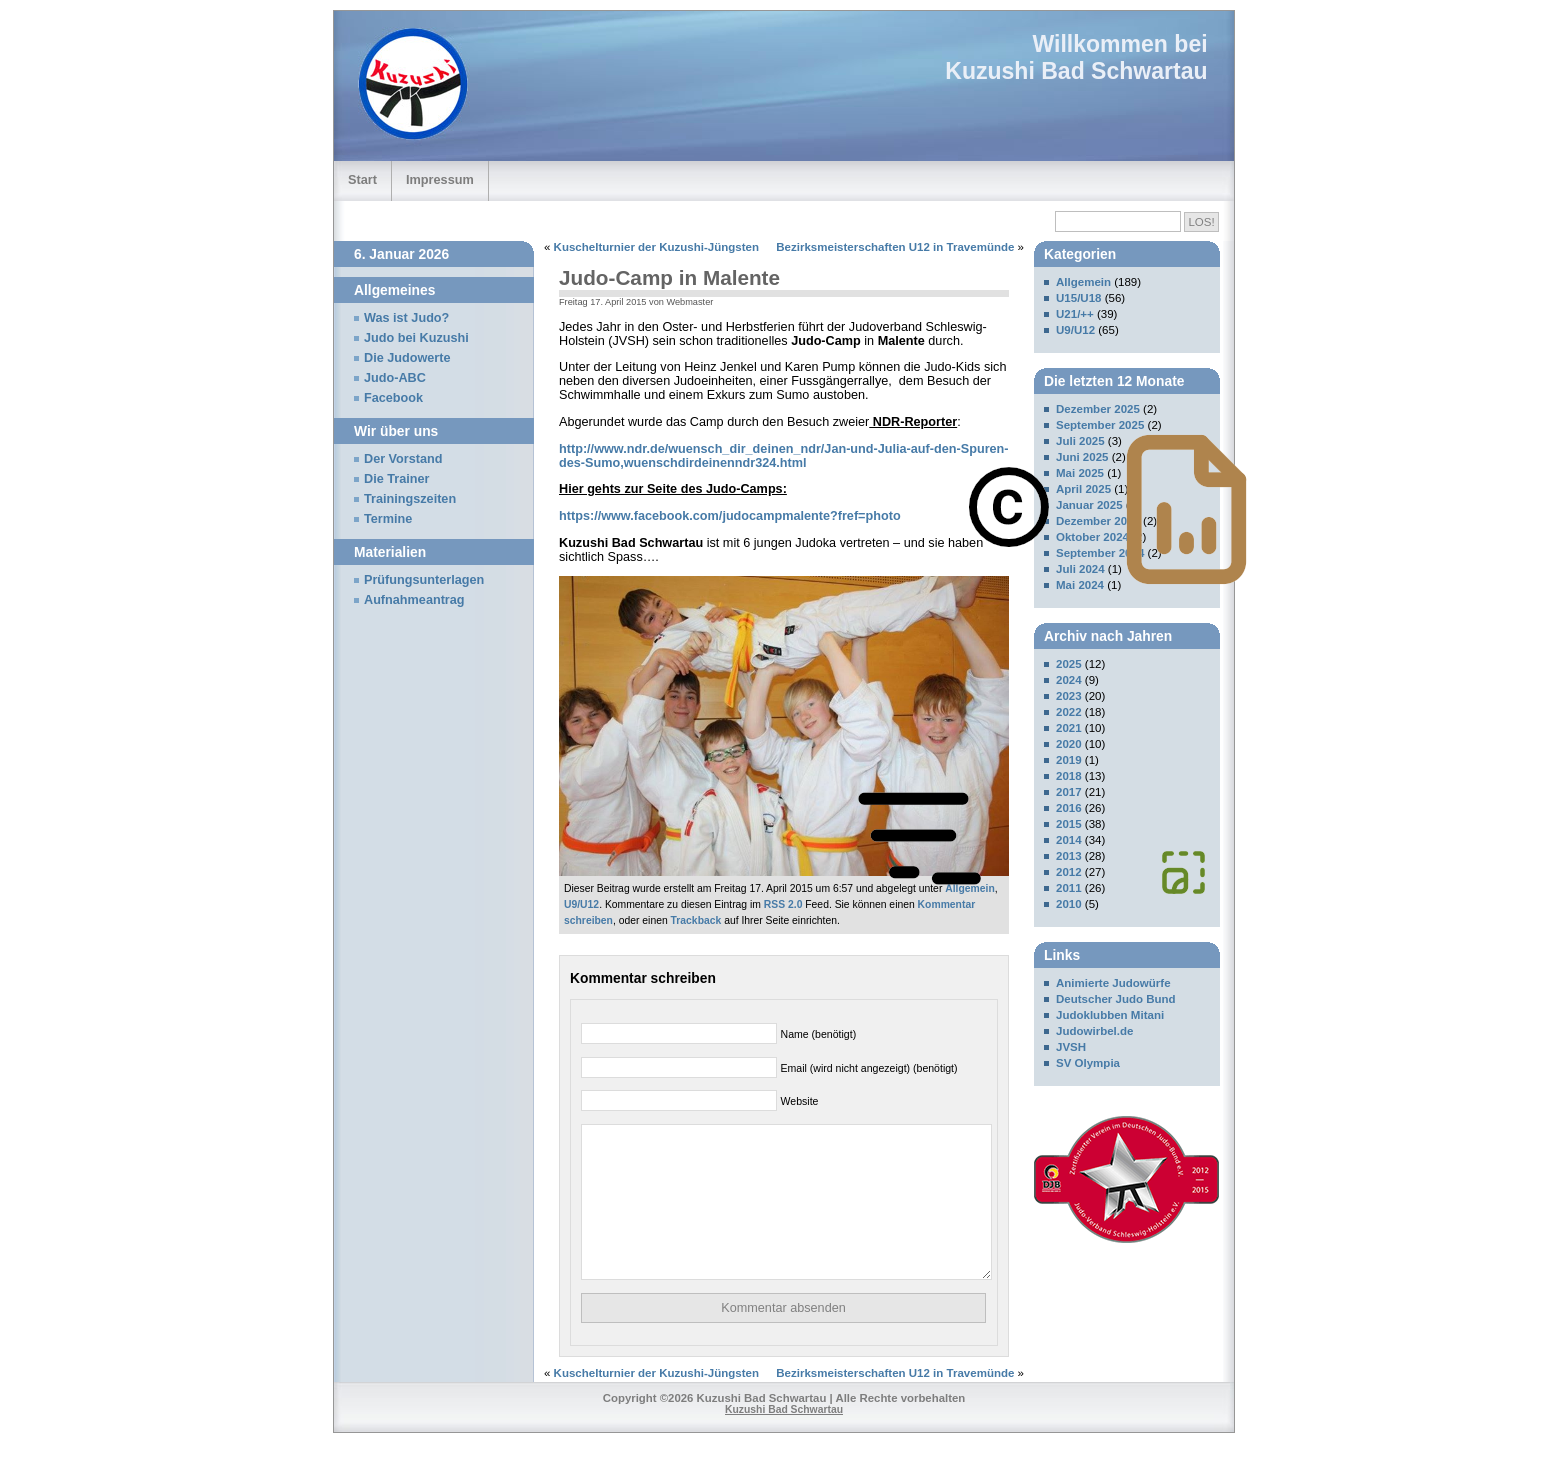 This screenshot has width=1568, height=1473. I want to click on remove a filter from current view, so click(913, 835).